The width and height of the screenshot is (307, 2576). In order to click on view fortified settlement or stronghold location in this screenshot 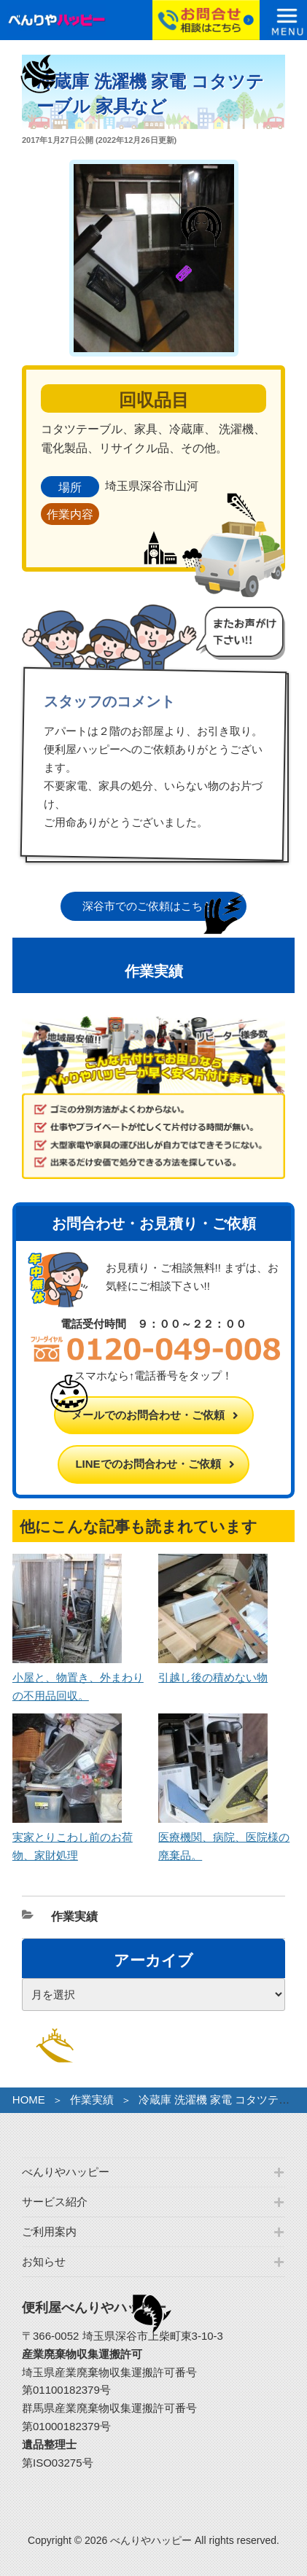, I will do `click(55, 2044)`.